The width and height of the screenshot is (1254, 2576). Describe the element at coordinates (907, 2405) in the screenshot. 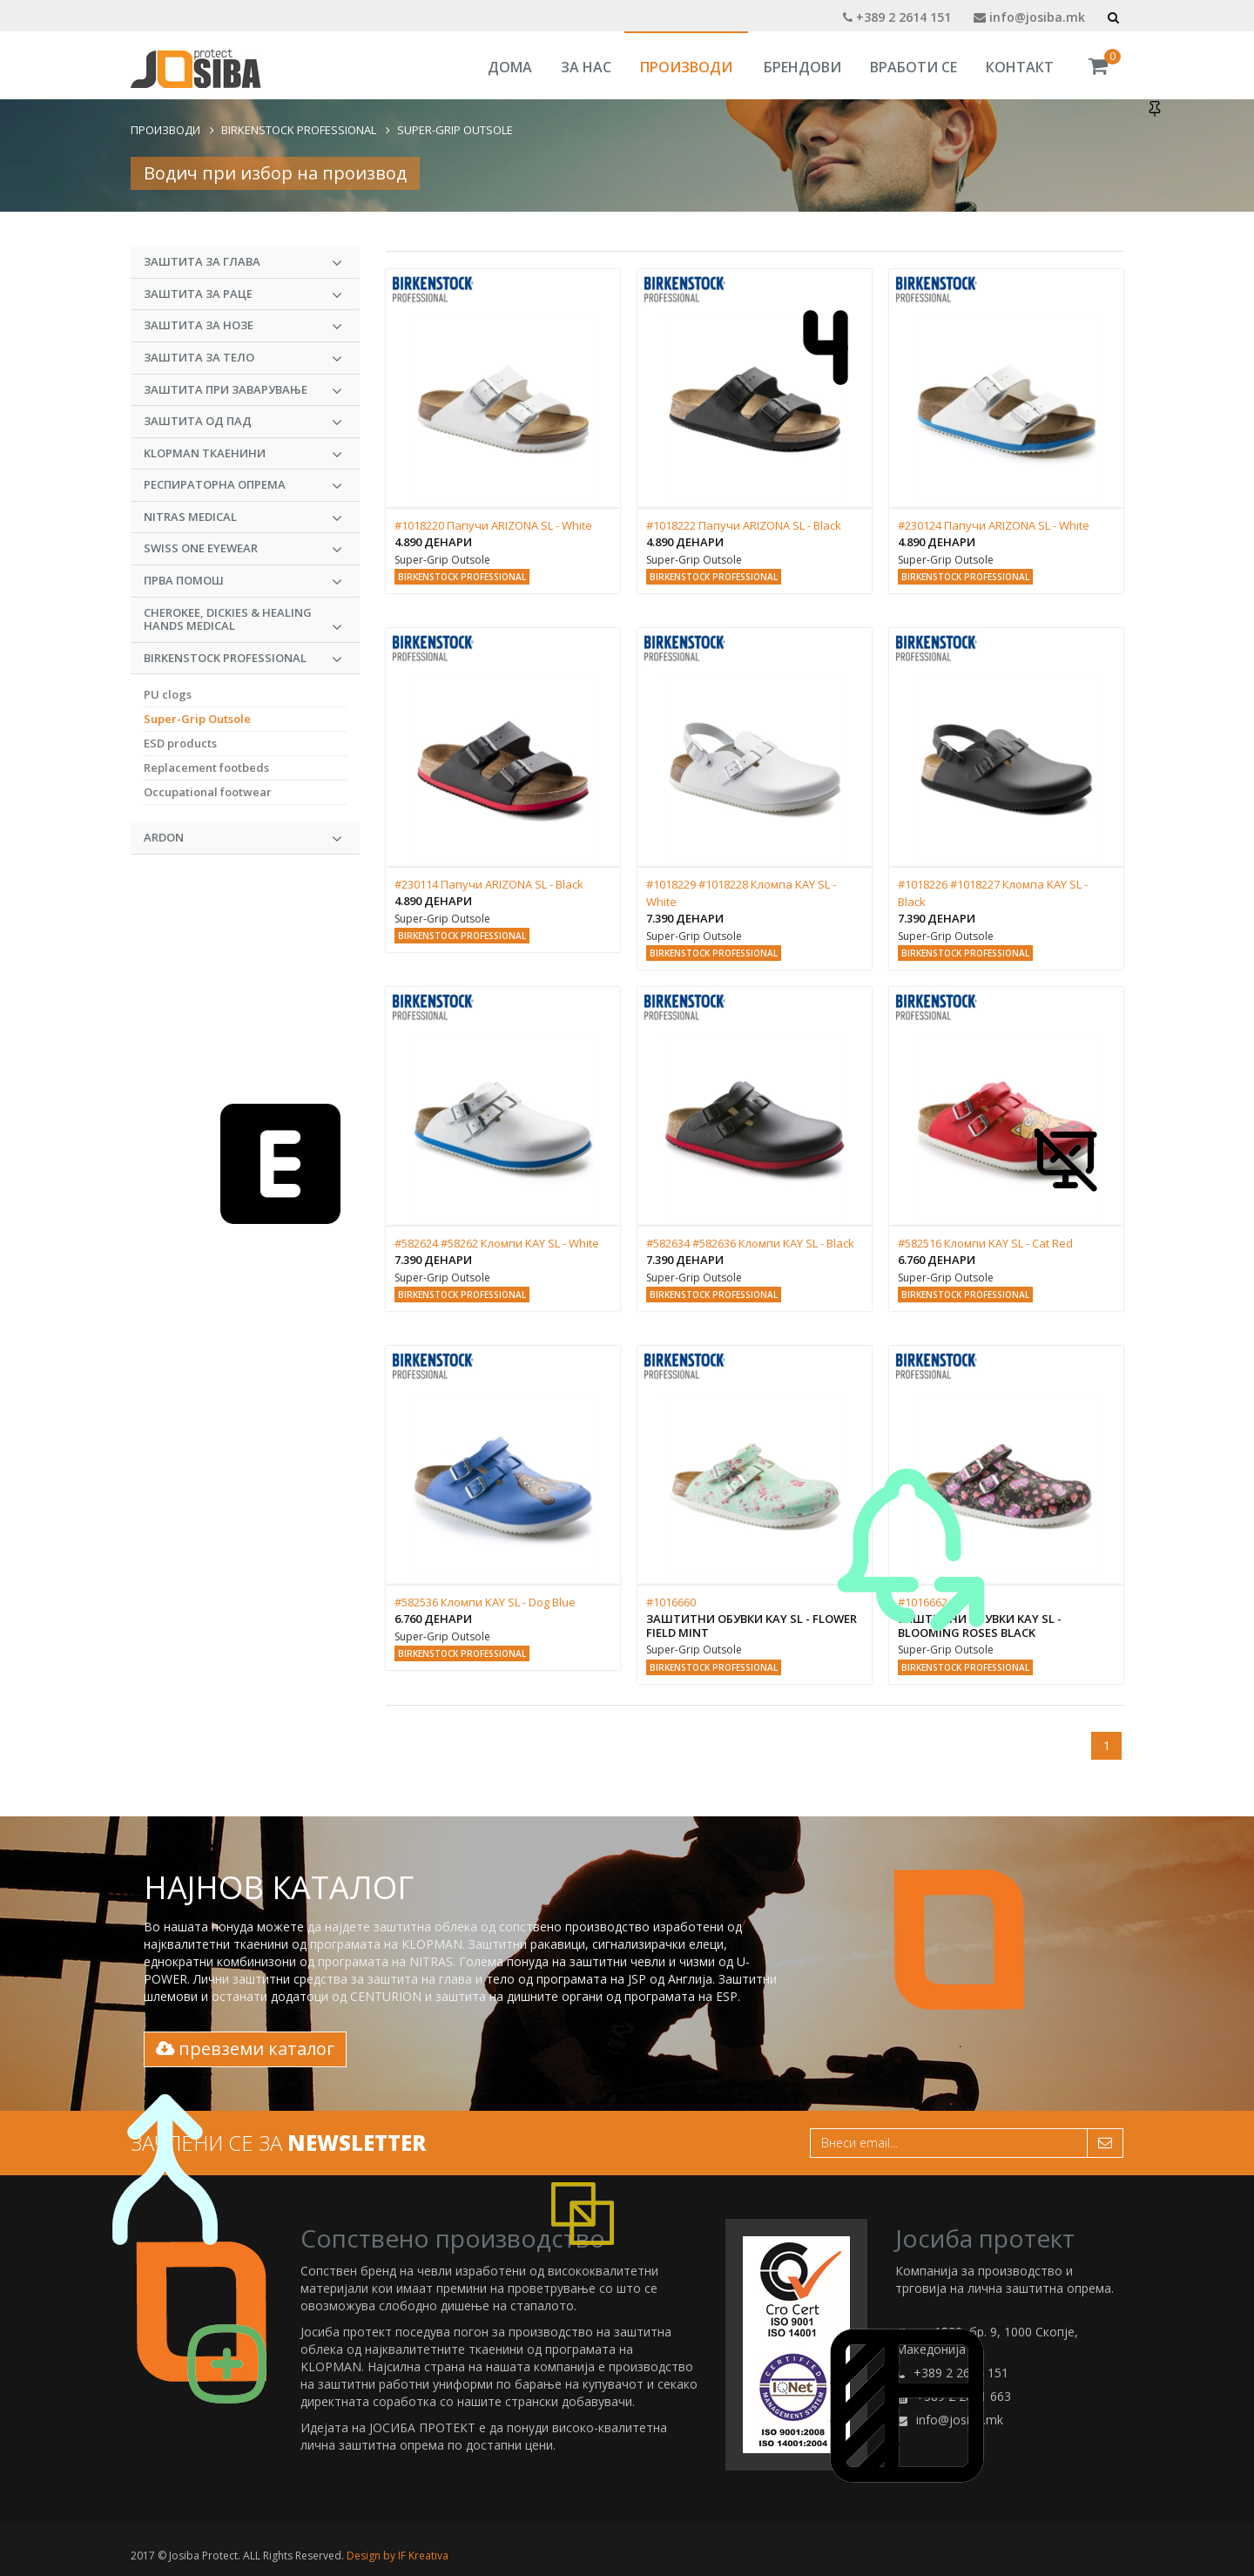

I see `select or highlight a table column` at that location.